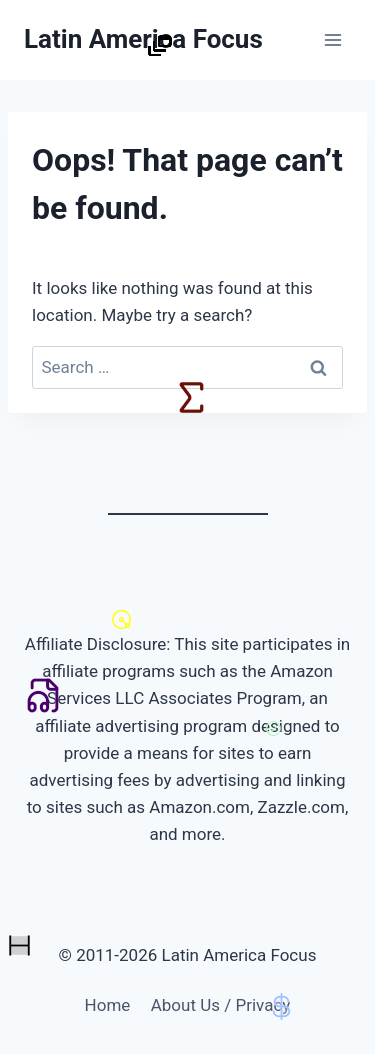  I want to click on view dynamic or stacked content feed, so click(160, 46).